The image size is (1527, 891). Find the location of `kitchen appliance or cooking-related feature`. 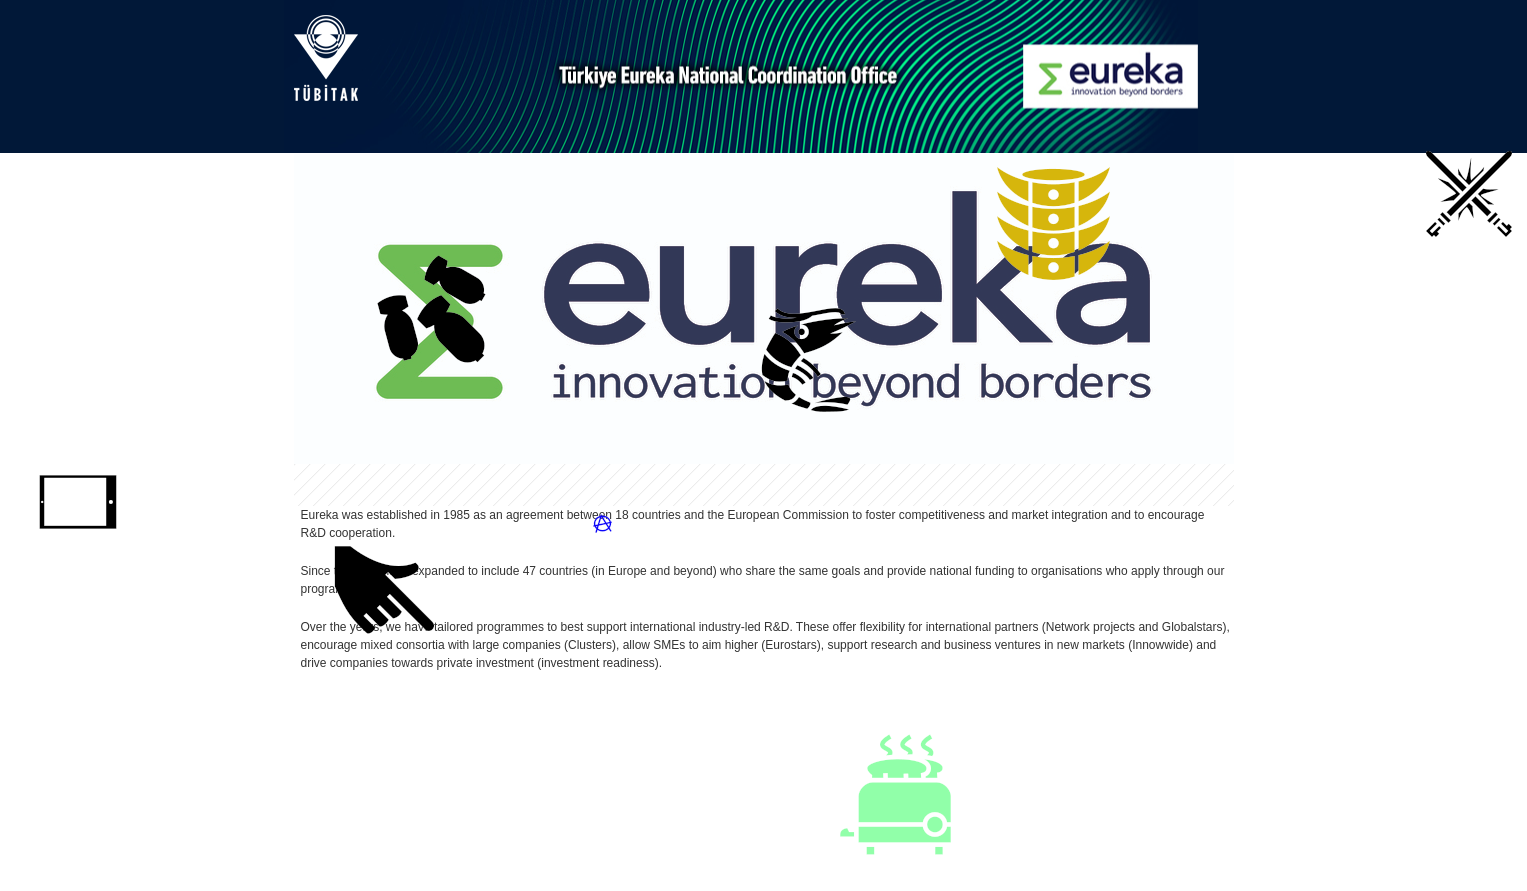

kitchen appliance or cooking-related feature is located at coordinates (895, 794).